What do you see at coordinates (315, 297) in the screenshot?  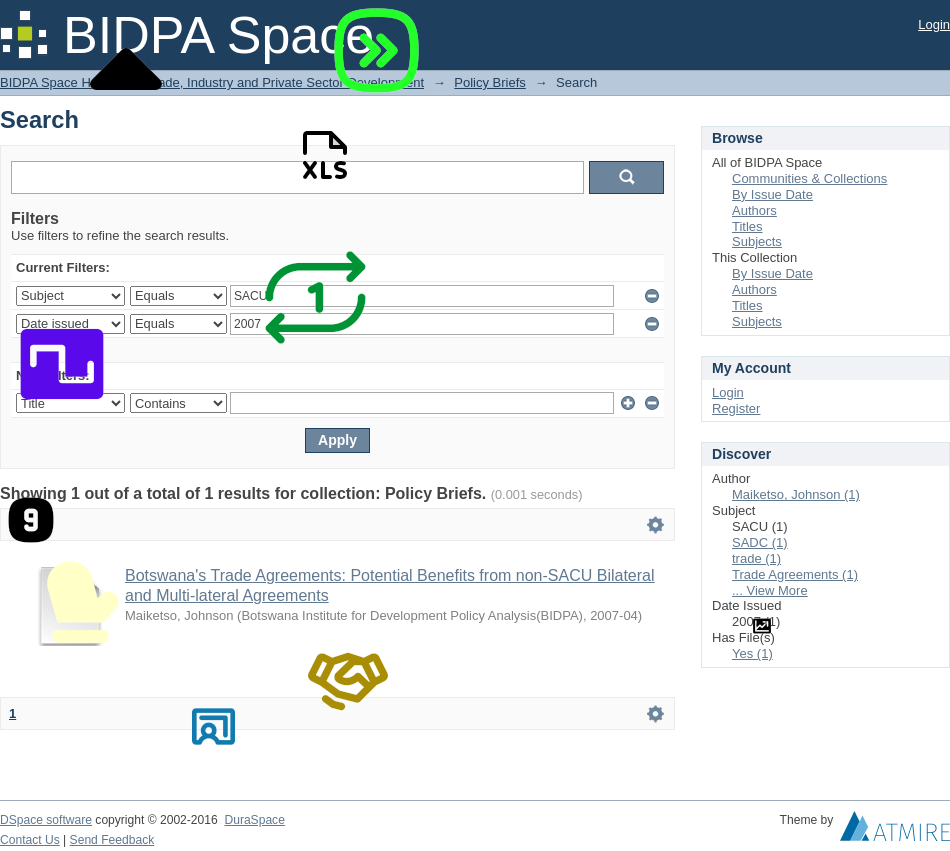 I see `repeat current track once` at bounding box center [315, 297].